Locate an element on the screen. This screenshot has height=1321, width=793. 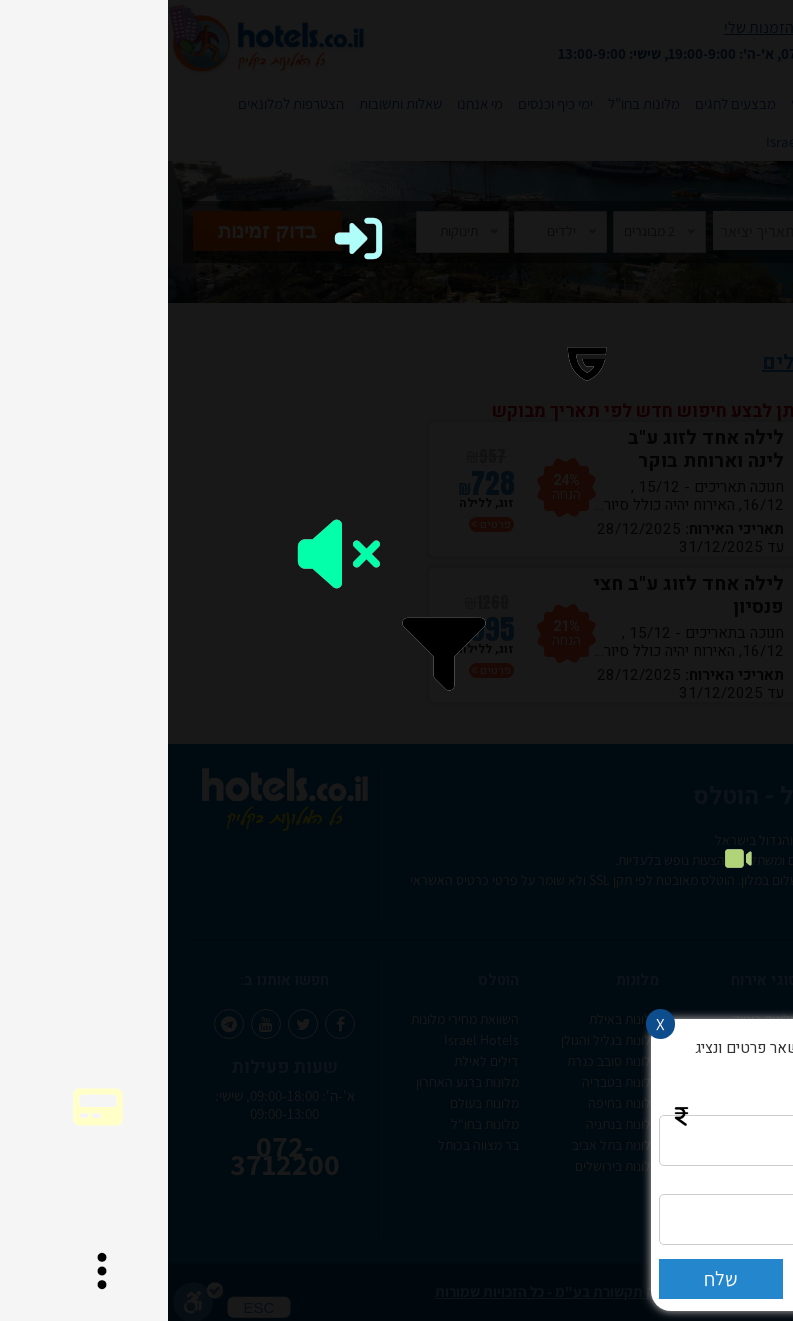
log in to your account is located at coordinates (358, 238).